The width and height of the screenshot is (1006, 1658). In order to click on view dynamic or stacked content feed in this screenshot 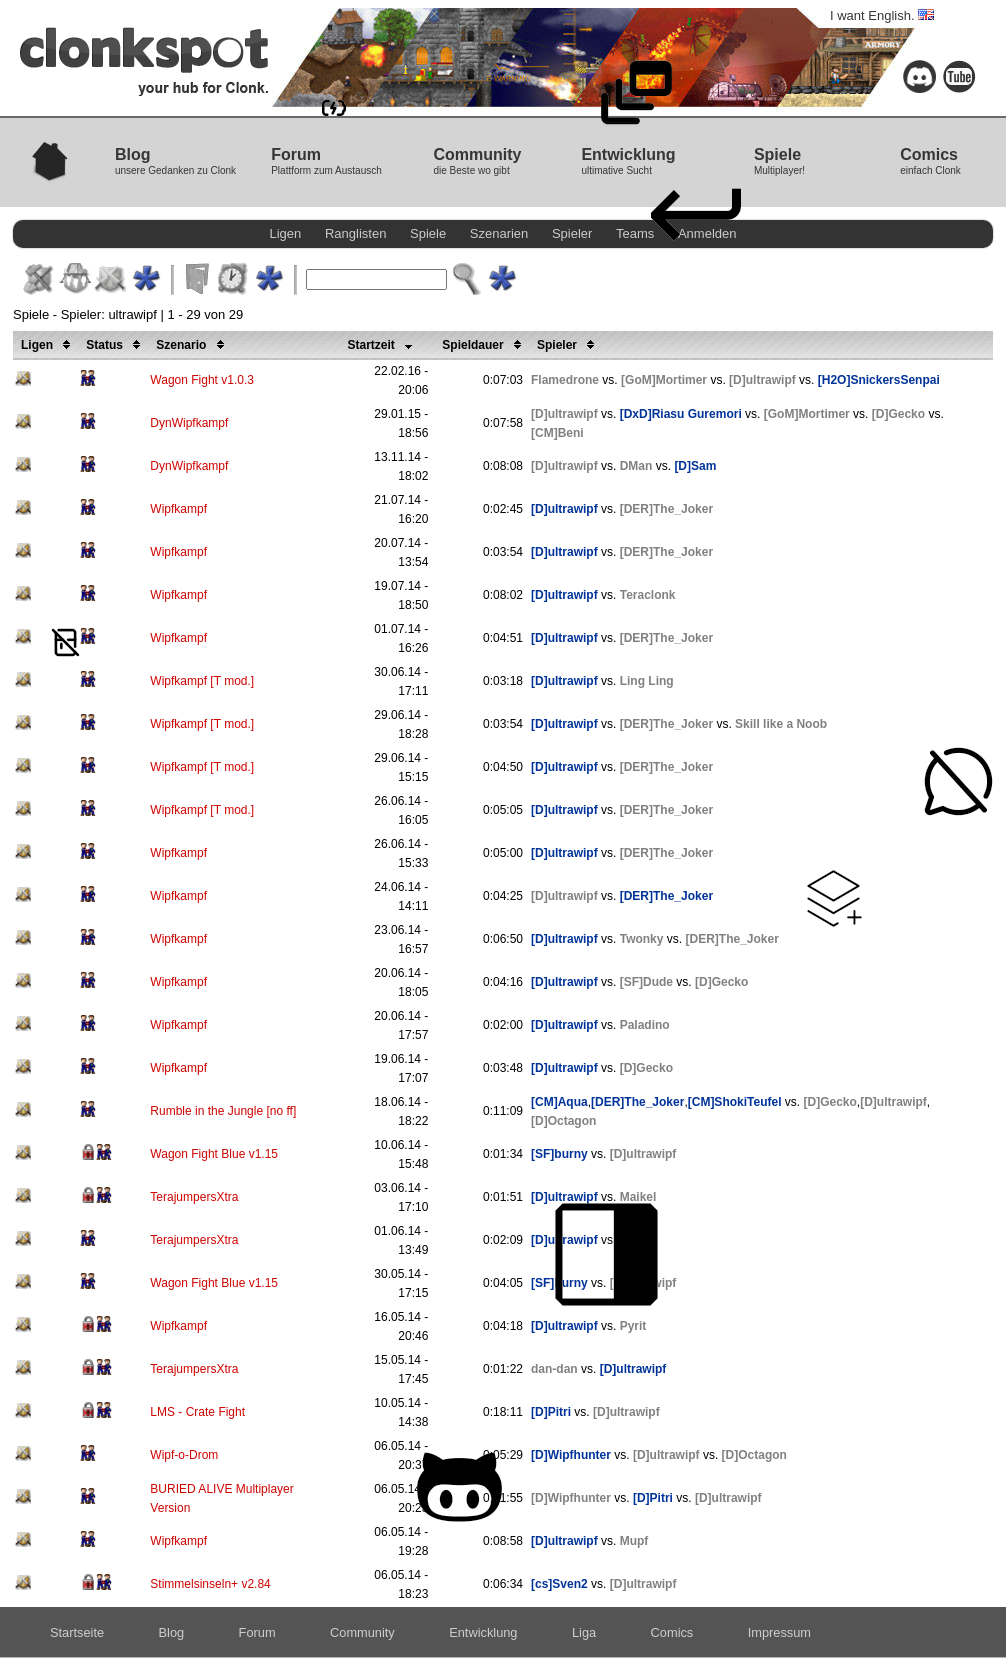, I will do `click(636, 92)`.